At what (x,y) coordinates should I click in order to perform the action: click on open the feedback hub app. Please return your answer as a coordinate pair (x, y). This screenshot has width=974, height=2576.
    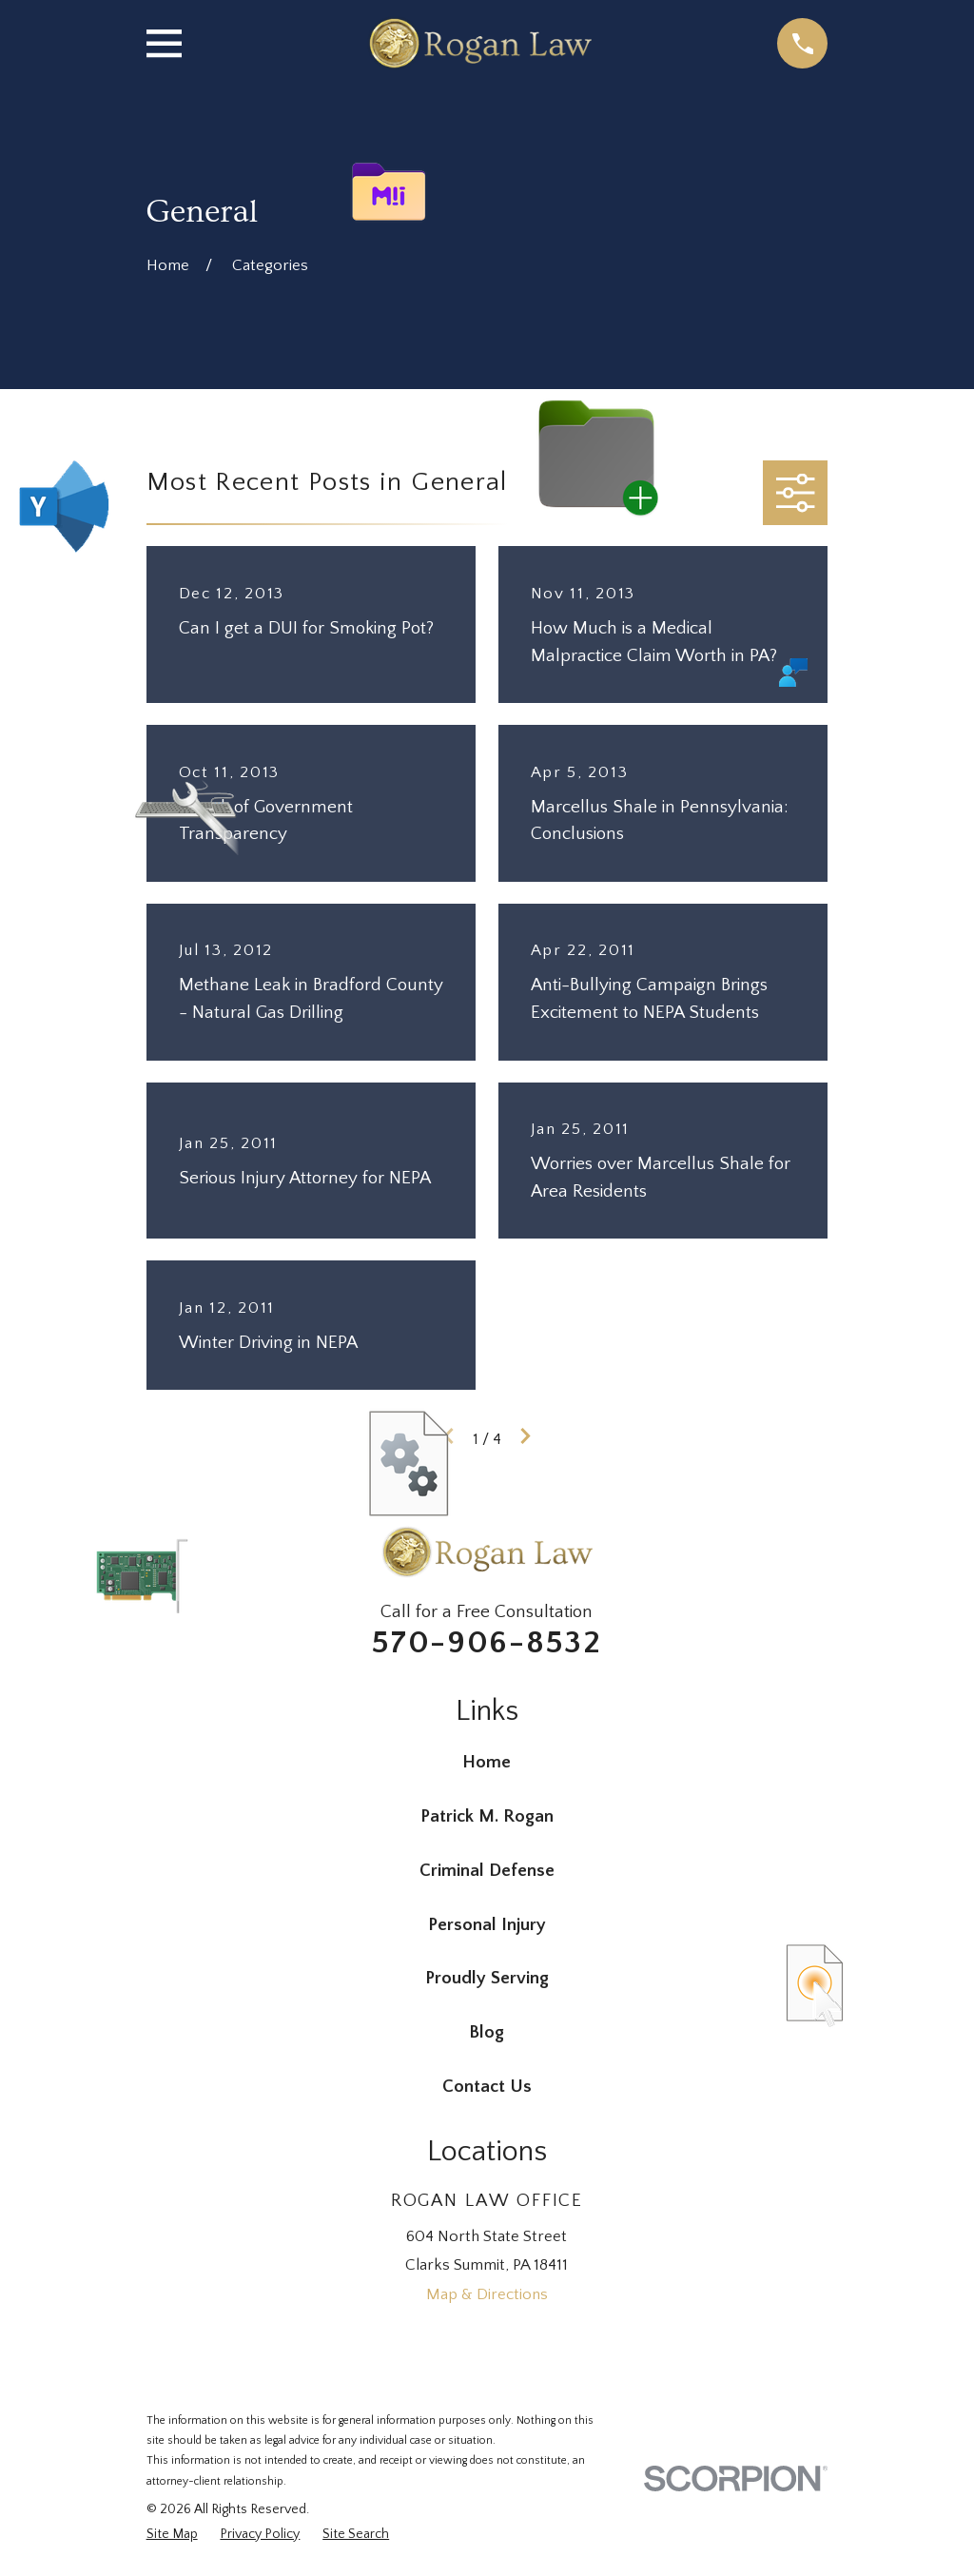
    Looking at the image, I should click on (793, 673).